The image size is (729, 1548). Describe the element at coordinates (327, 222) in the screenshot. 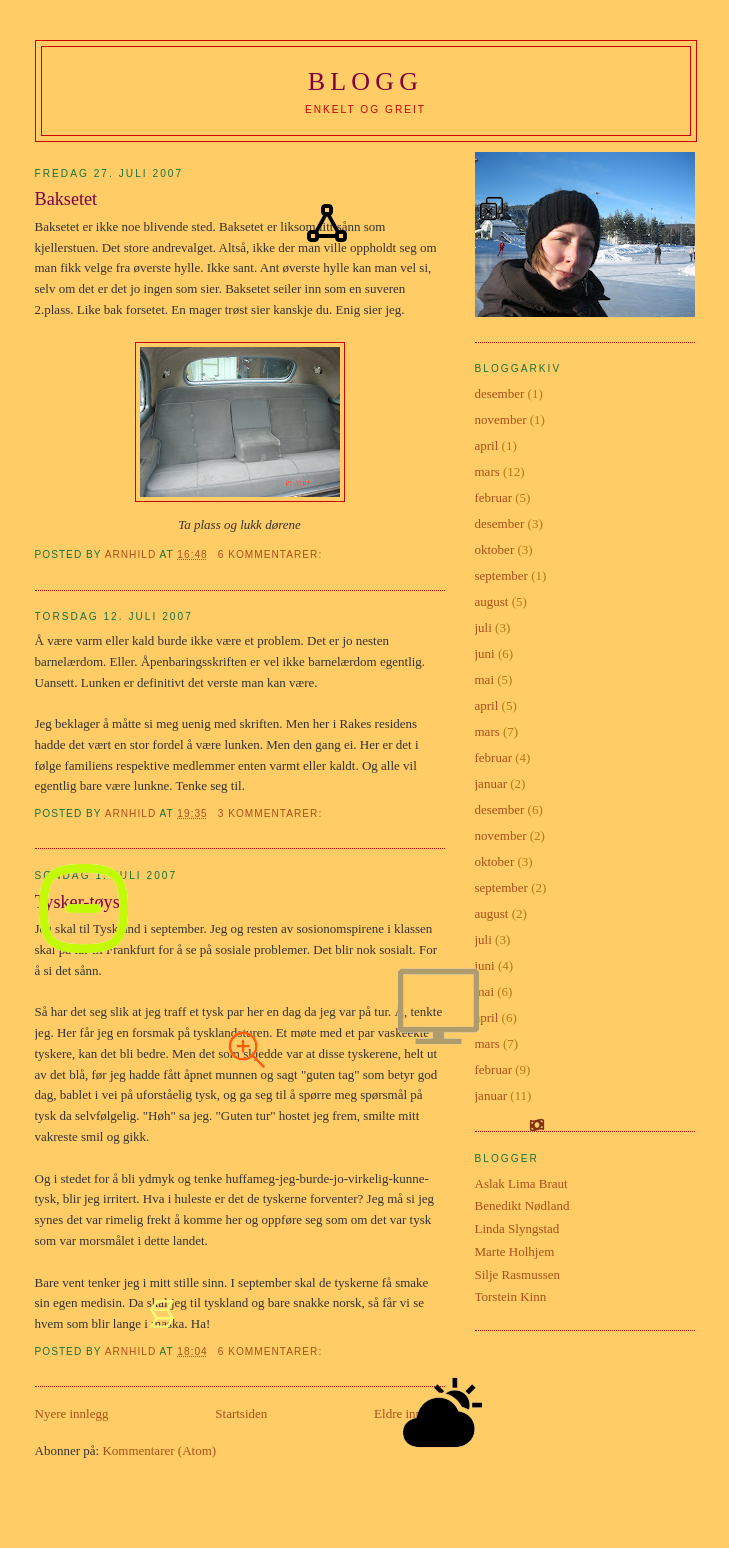

I see `create a triangle shape in vector editing mode` at that location.